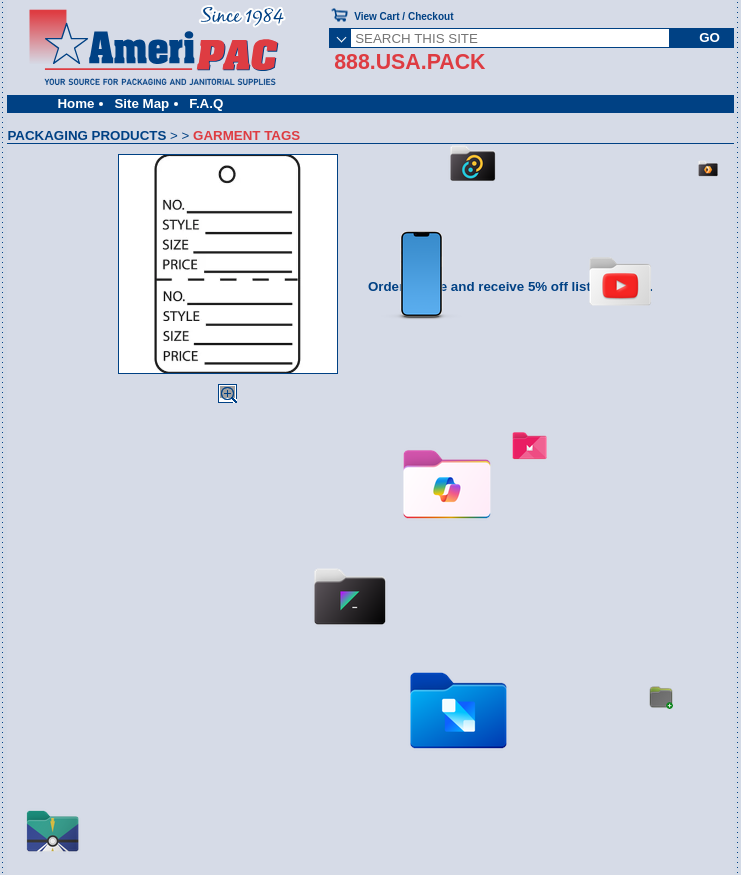 This screenshot has height=875, width=741. I want to click on open folder containing microsoft copilot 365 files, so click(446, 486).